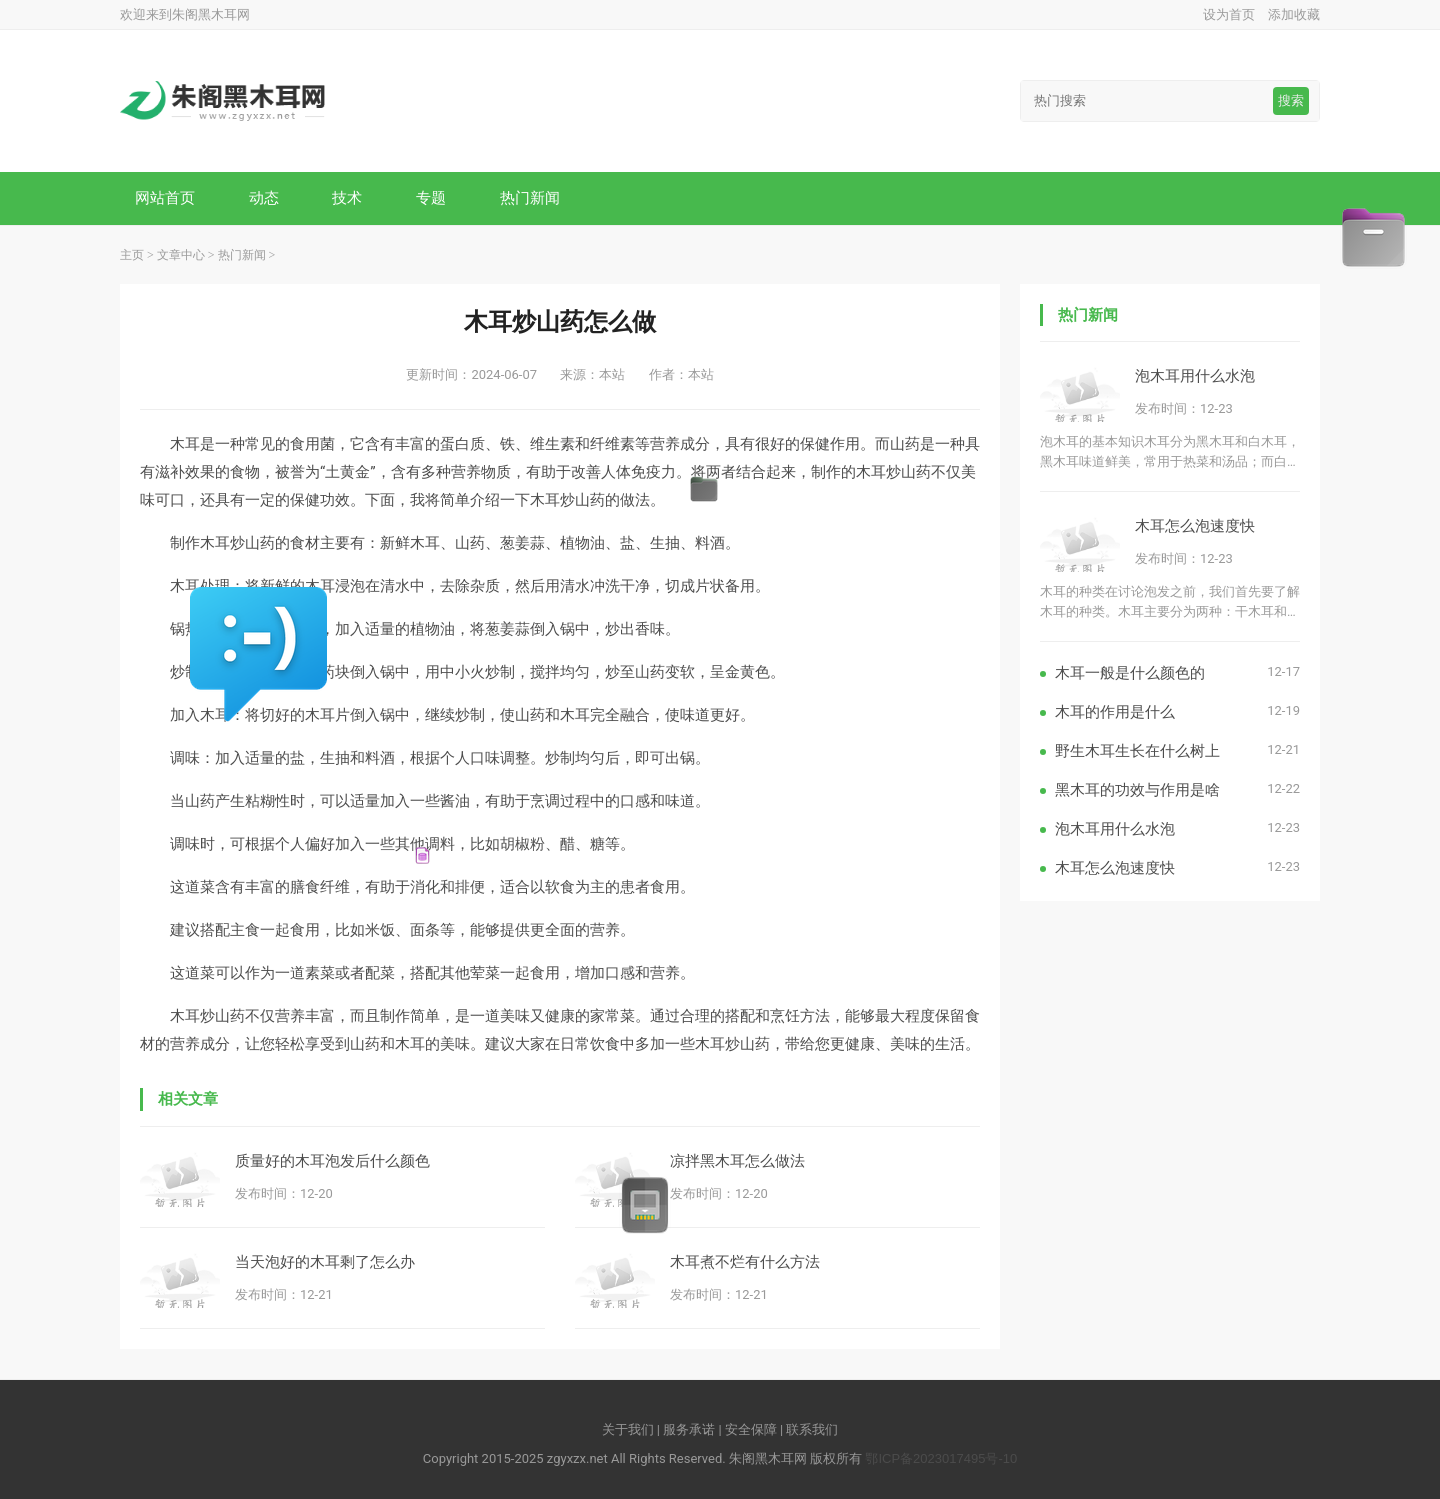  What do you see at coordinates (422, 855) in the screenshot?
I see `libreoffice base database file` at bounding box center [422, 855].